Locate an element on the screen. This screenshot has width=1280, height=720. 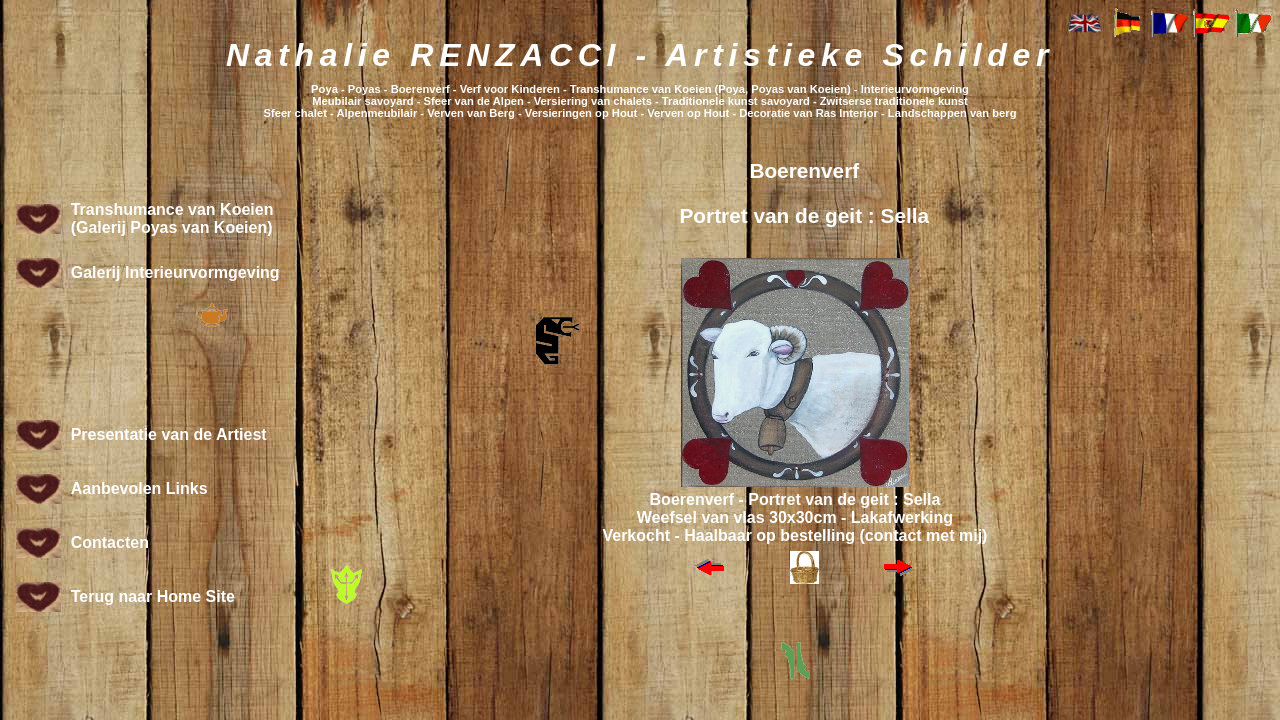
select trident shield weapon or defense item is located at coordinates (346, 584).